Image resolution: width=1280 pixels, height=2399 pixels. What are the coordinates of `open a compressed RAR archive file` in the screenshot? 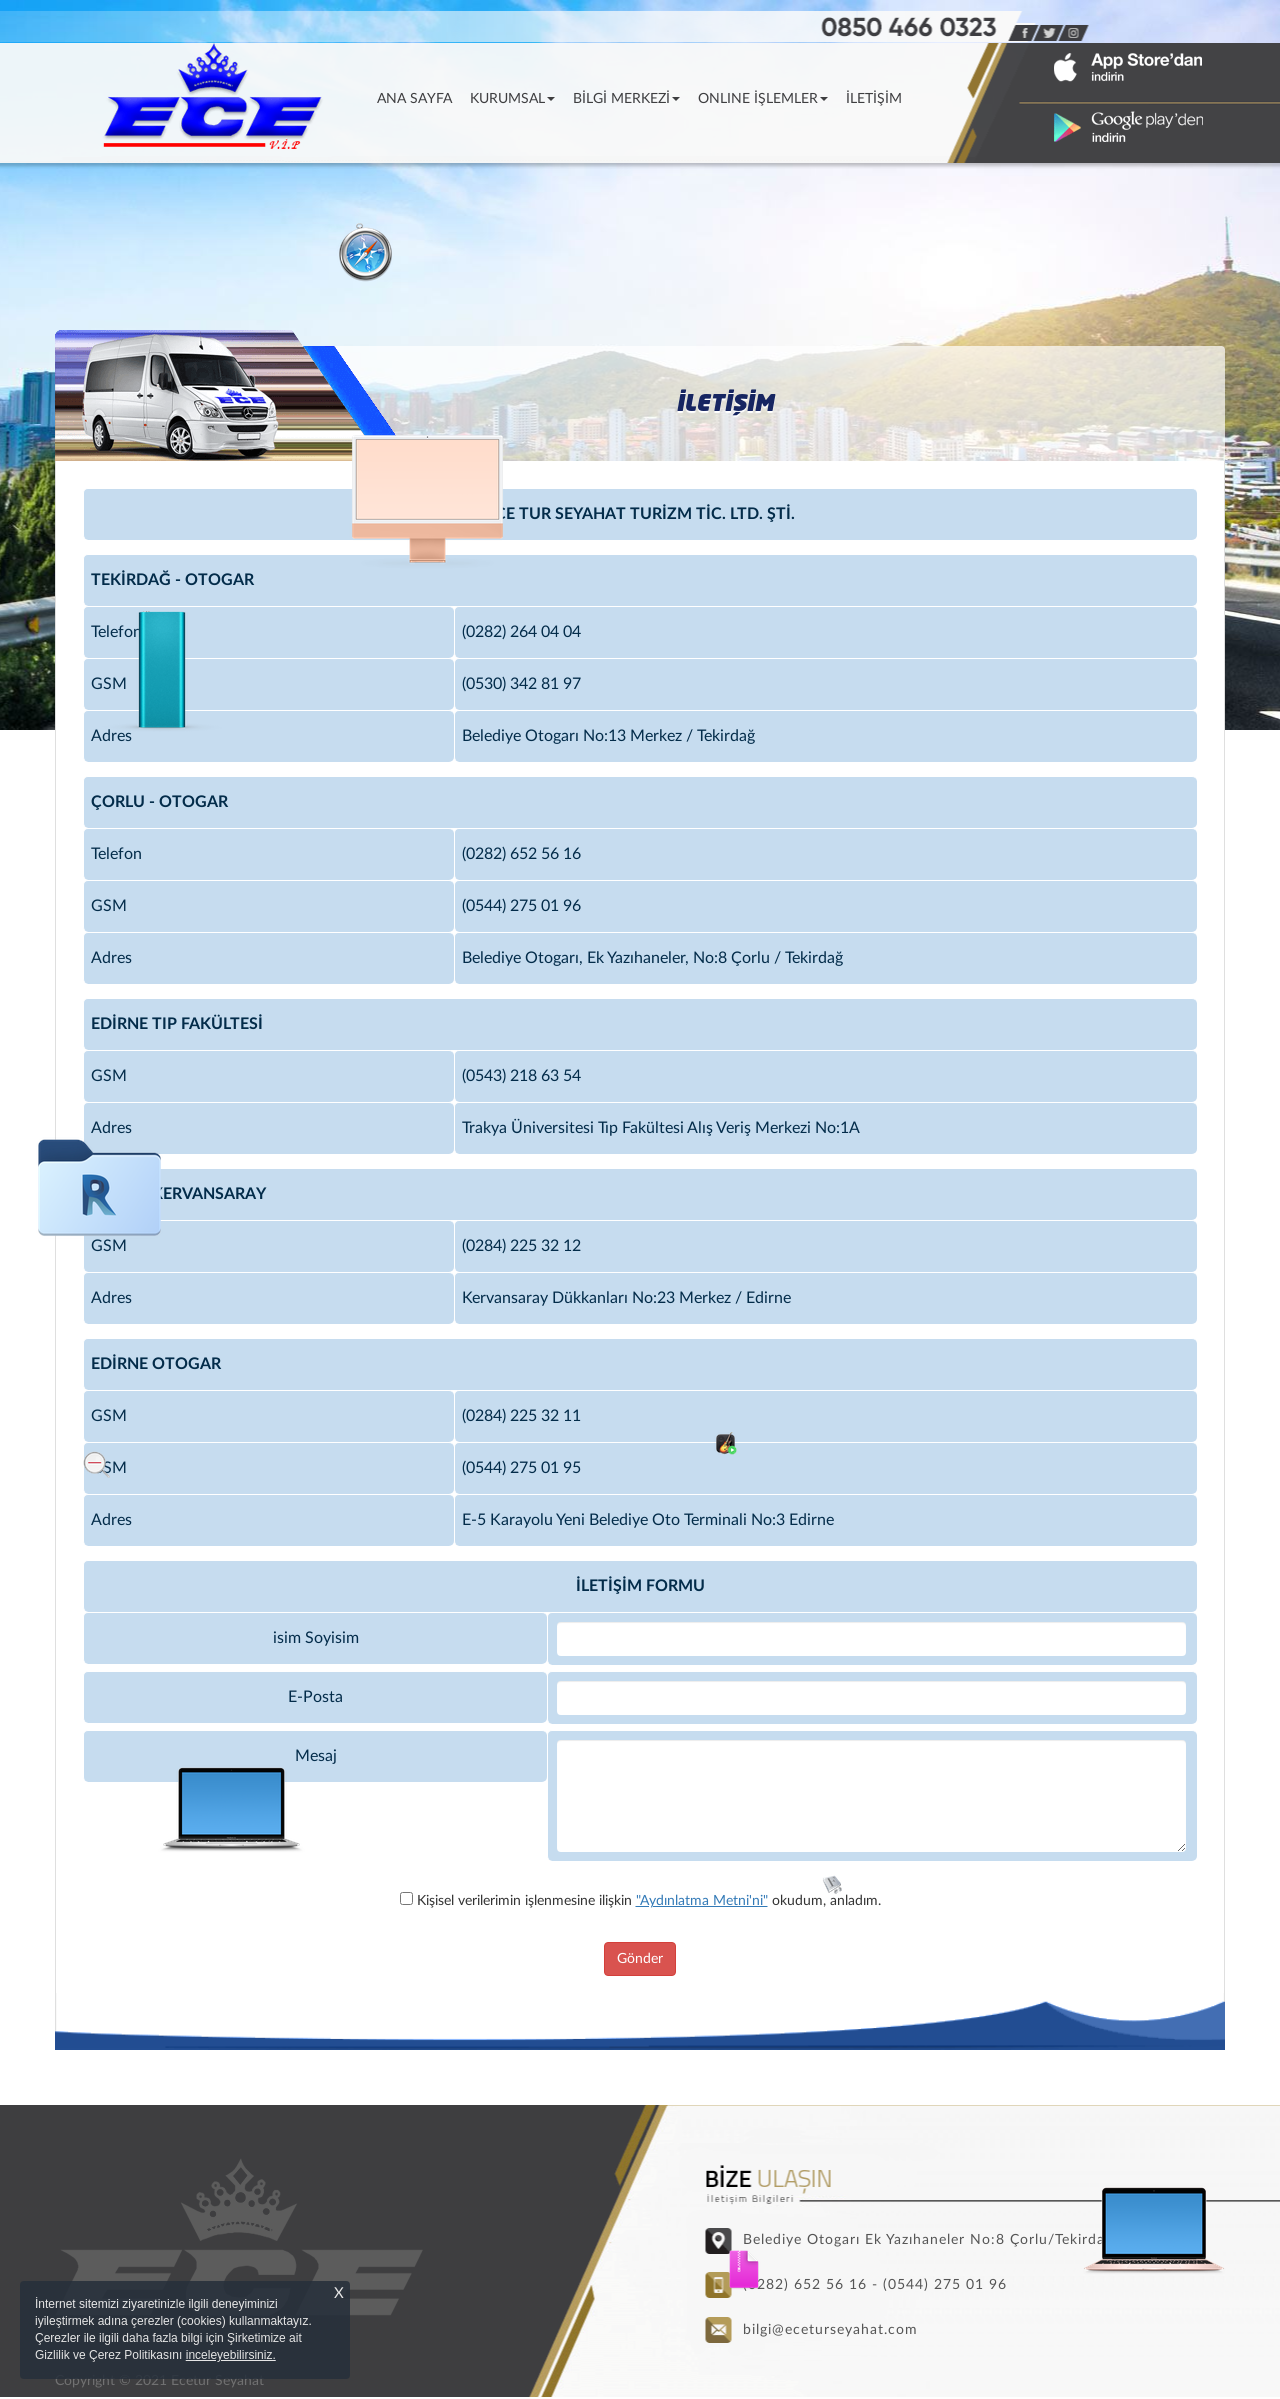 It's located at (744, 2270).